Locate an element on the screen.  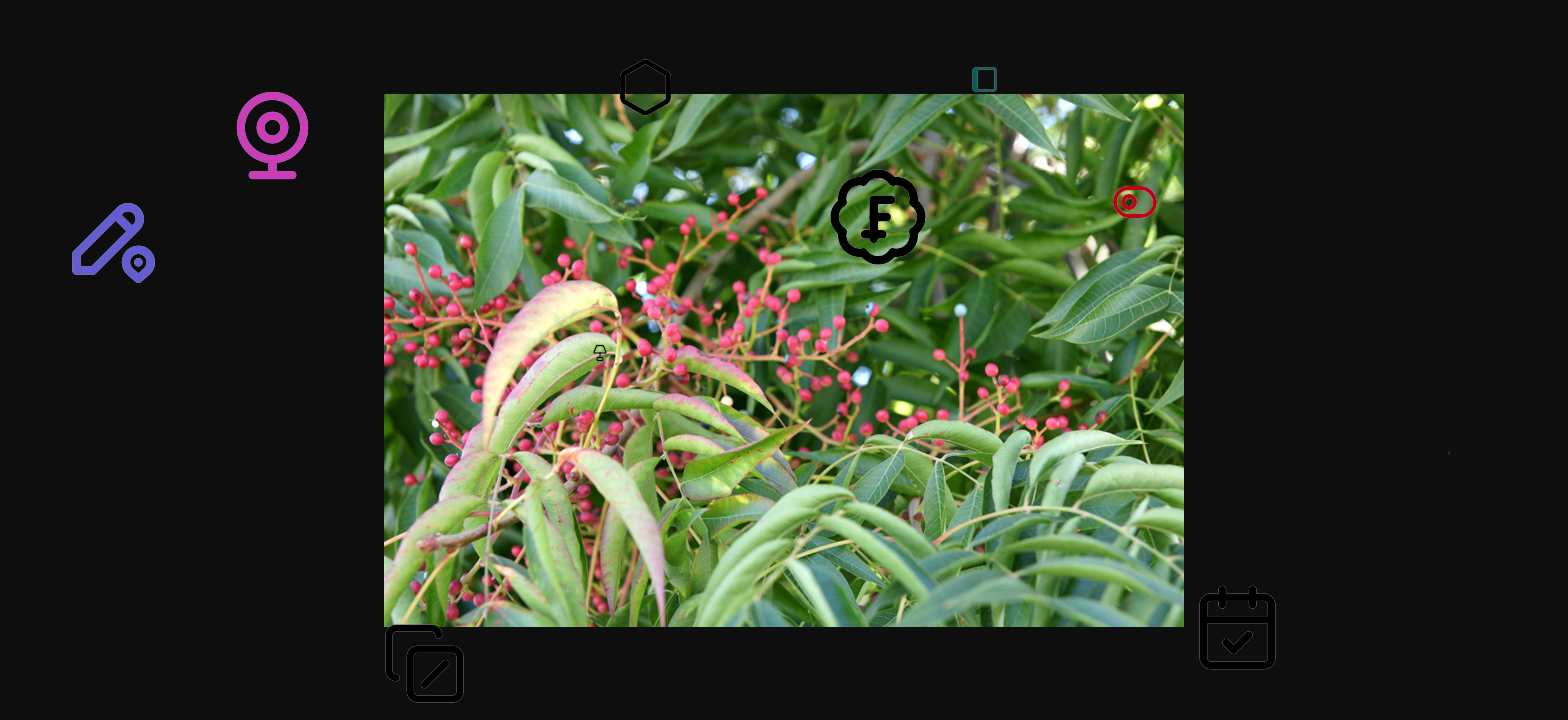
access webcam or camera settings is located at coordinates (272, 135).